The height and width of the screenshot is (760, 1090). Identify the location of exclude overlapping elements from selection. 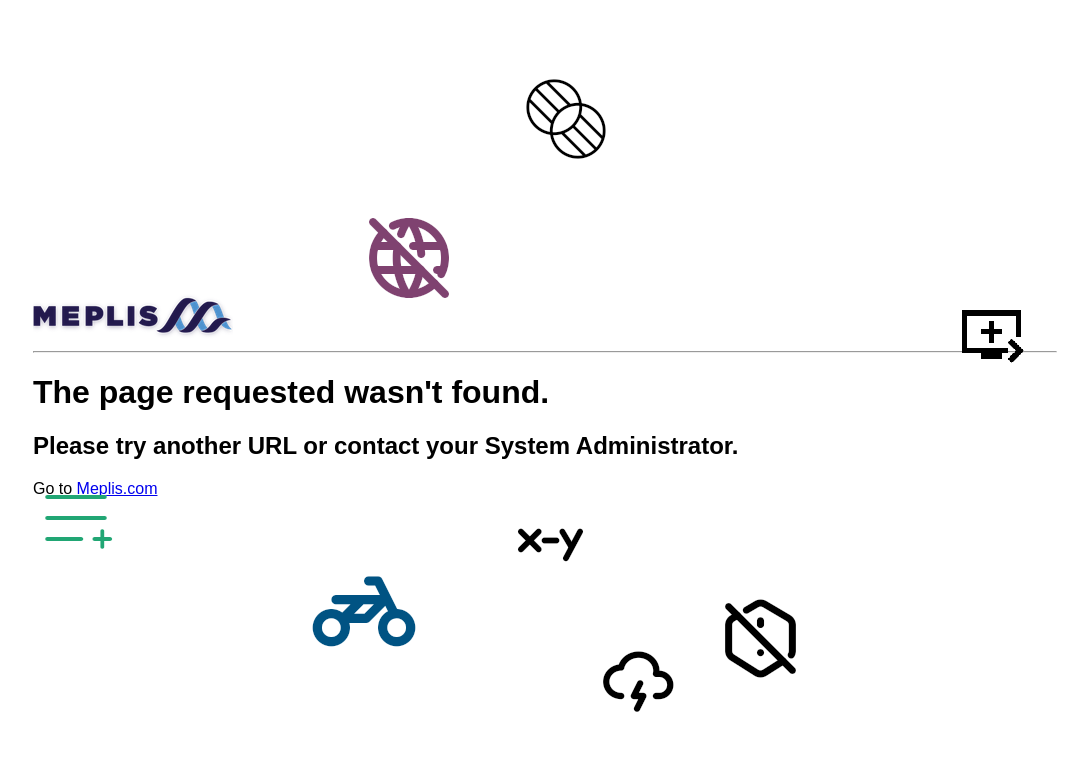
(566, 119).